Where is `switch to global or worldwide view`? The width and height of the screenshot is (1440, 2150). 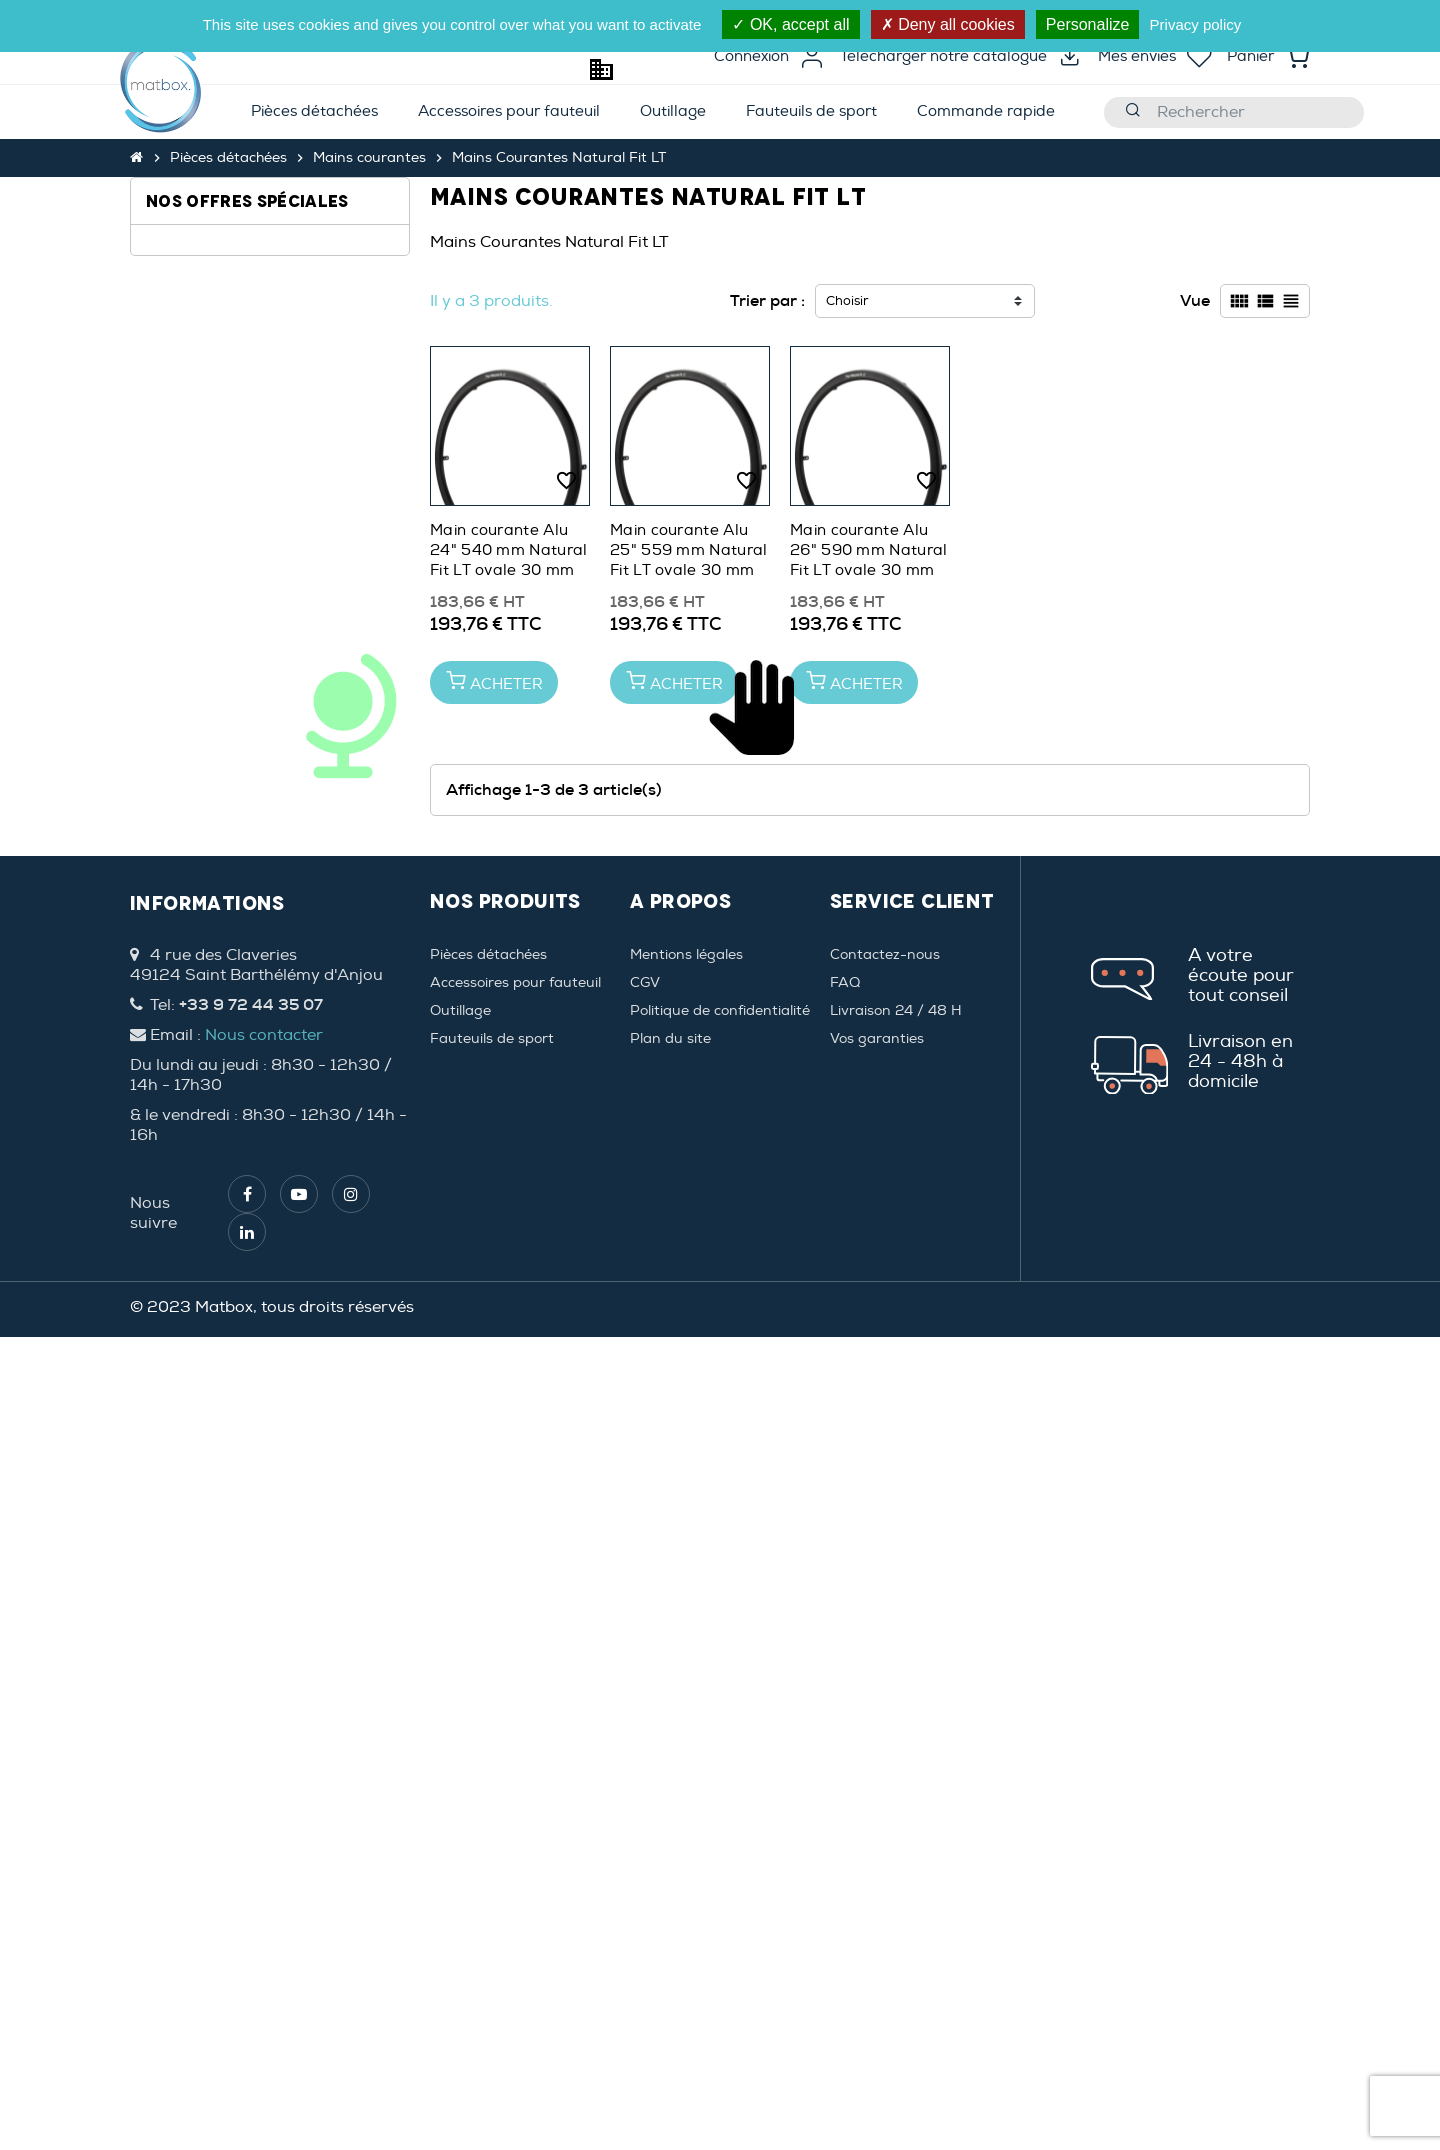 switch to global or worldwide view is located at coordinates (349, 719).